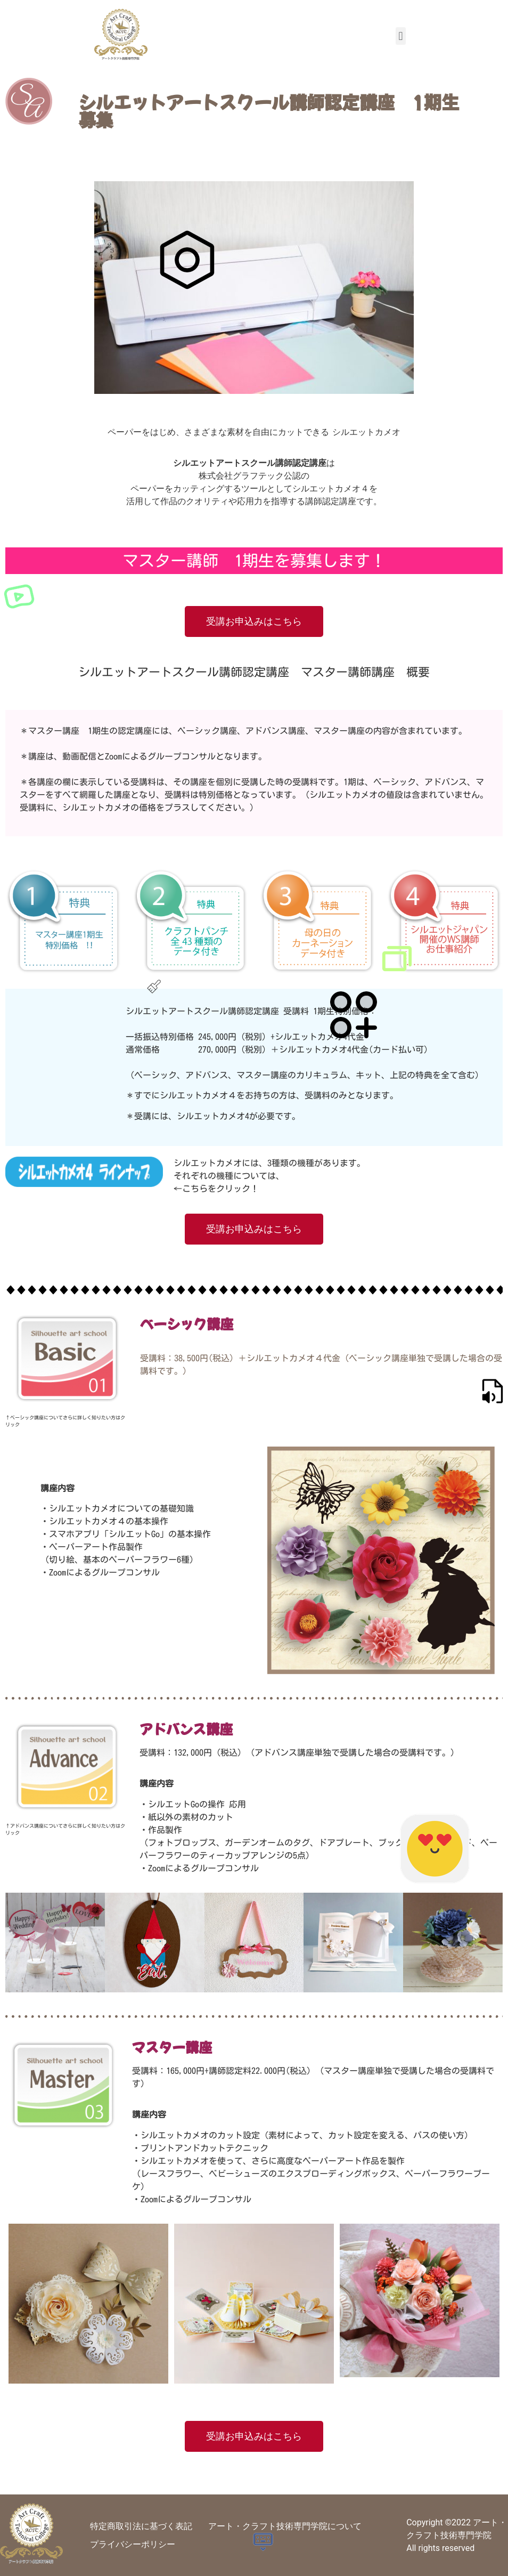  What do you see at coordinates (397, 958) in the screenshot?
I see `view stacked cards or layers` at bounding box center [397, 958].